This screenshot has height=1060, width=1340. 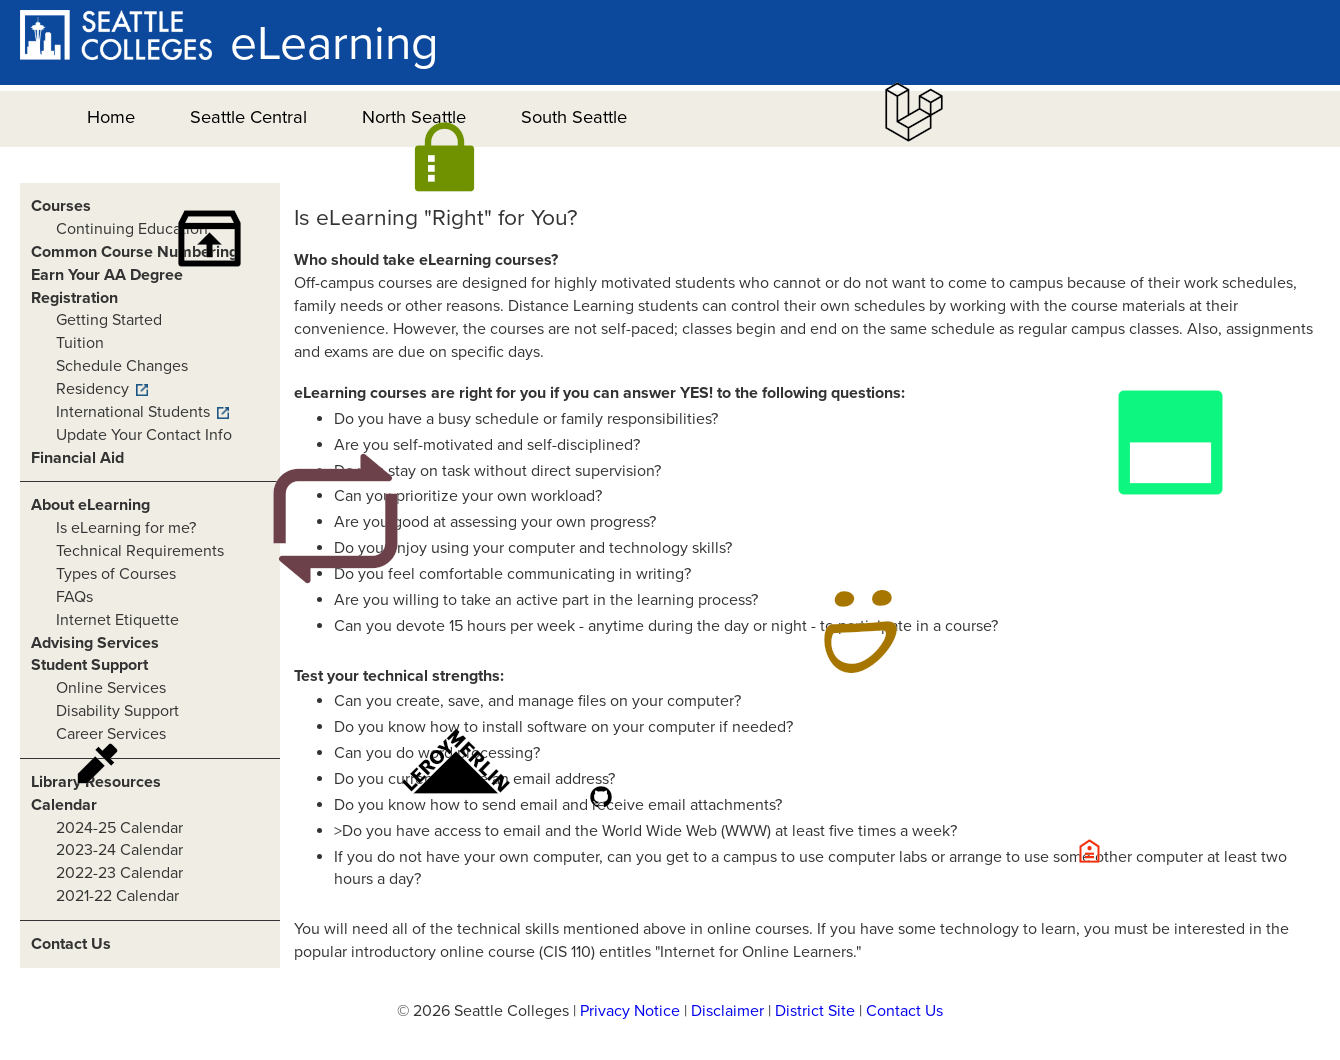 What do you see at coordinates (209, 238) in the screenshot?
I see `unarchive a message or item from inbox` at bounding box center [209, 238].